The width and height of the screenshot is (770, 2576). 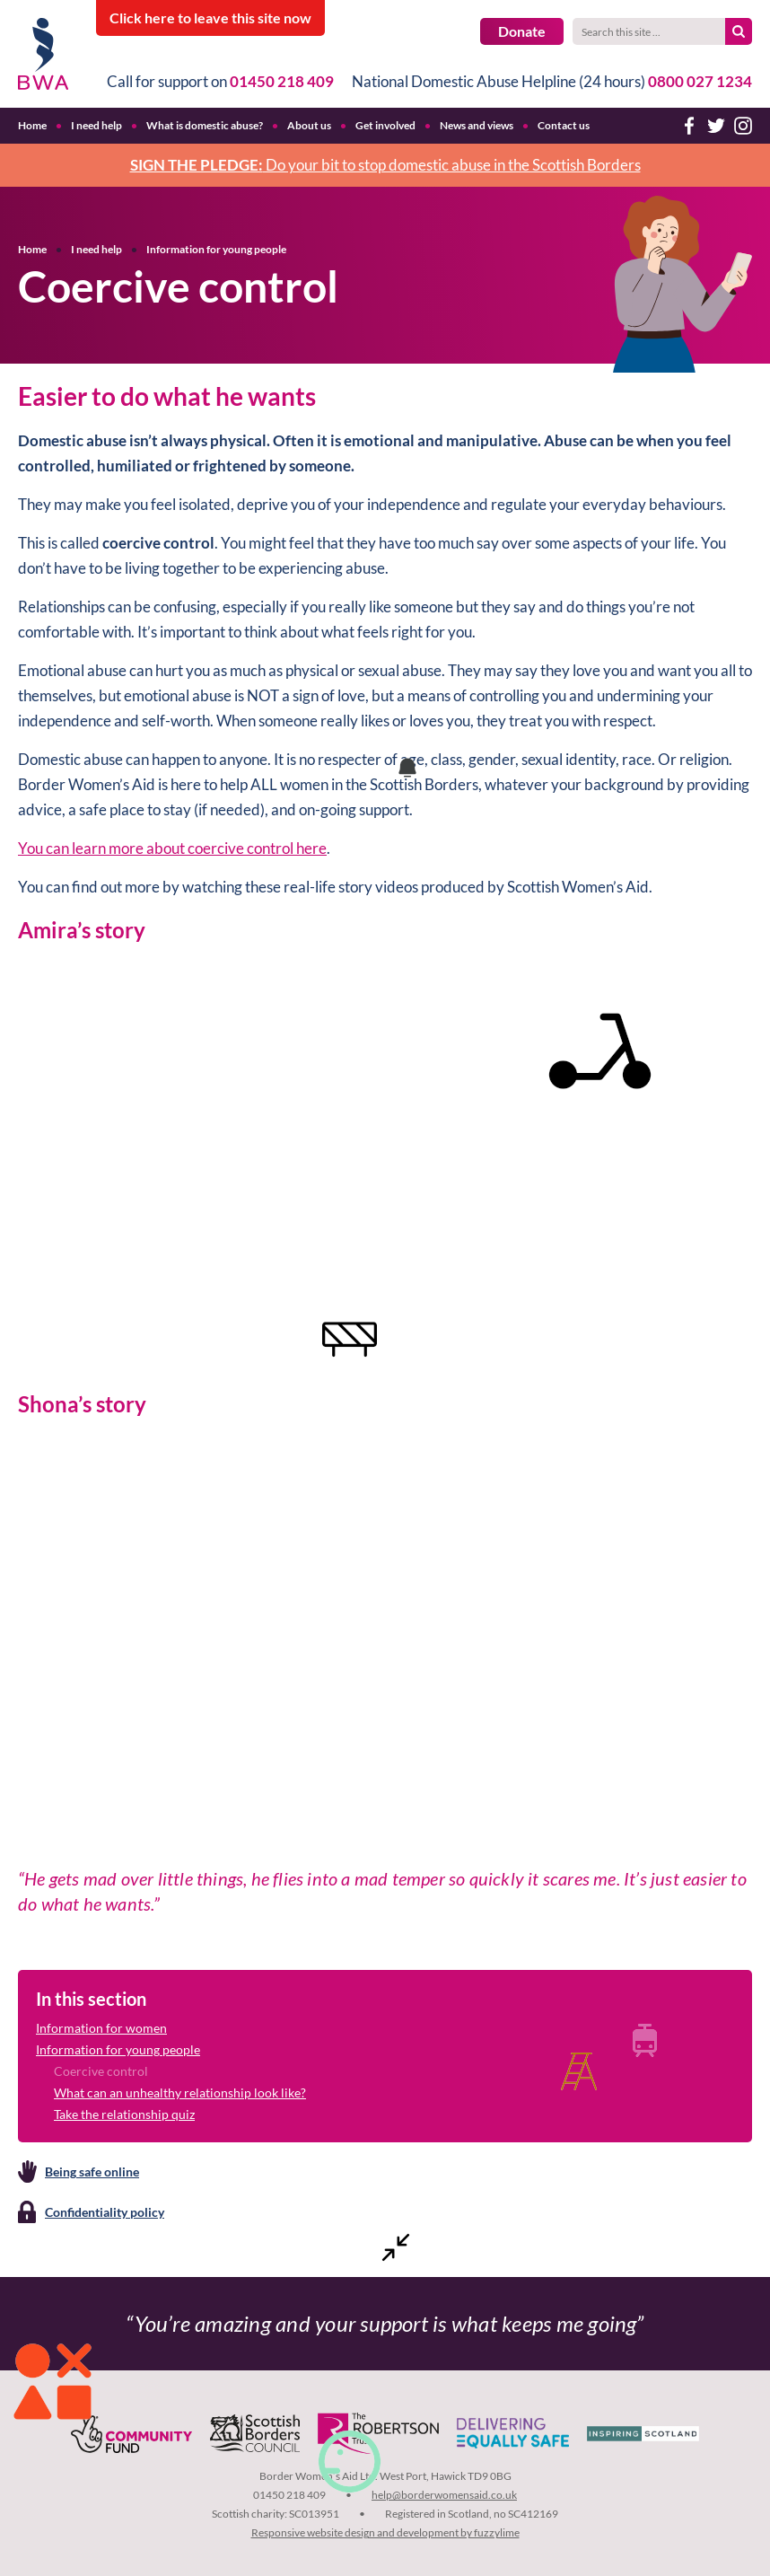 I want to click on access icon library or symbol collection, so click(x=53, y=2381).